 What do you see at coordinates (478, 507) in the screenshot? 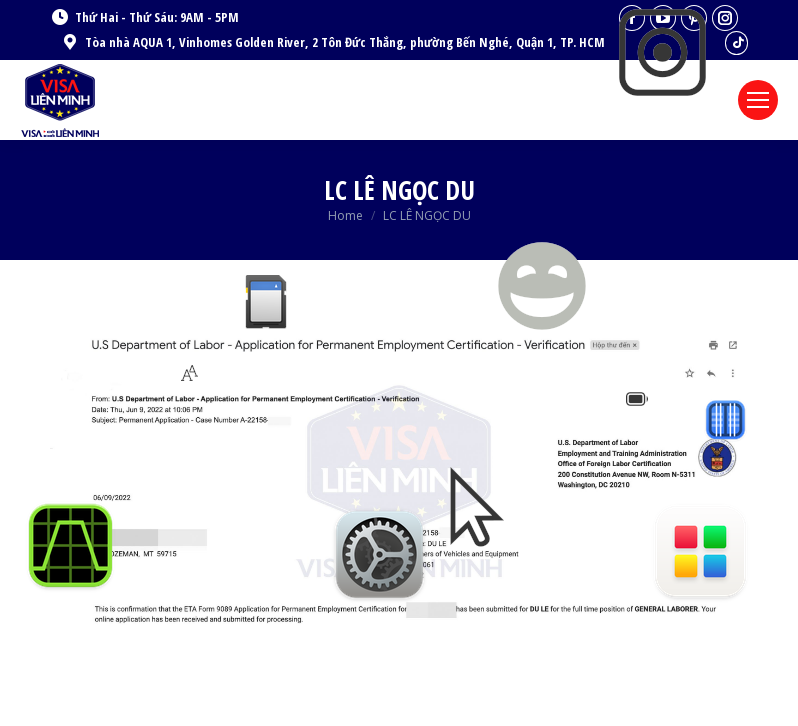
I see `cursor or pointer indicator` at bounding box center [478, 507].